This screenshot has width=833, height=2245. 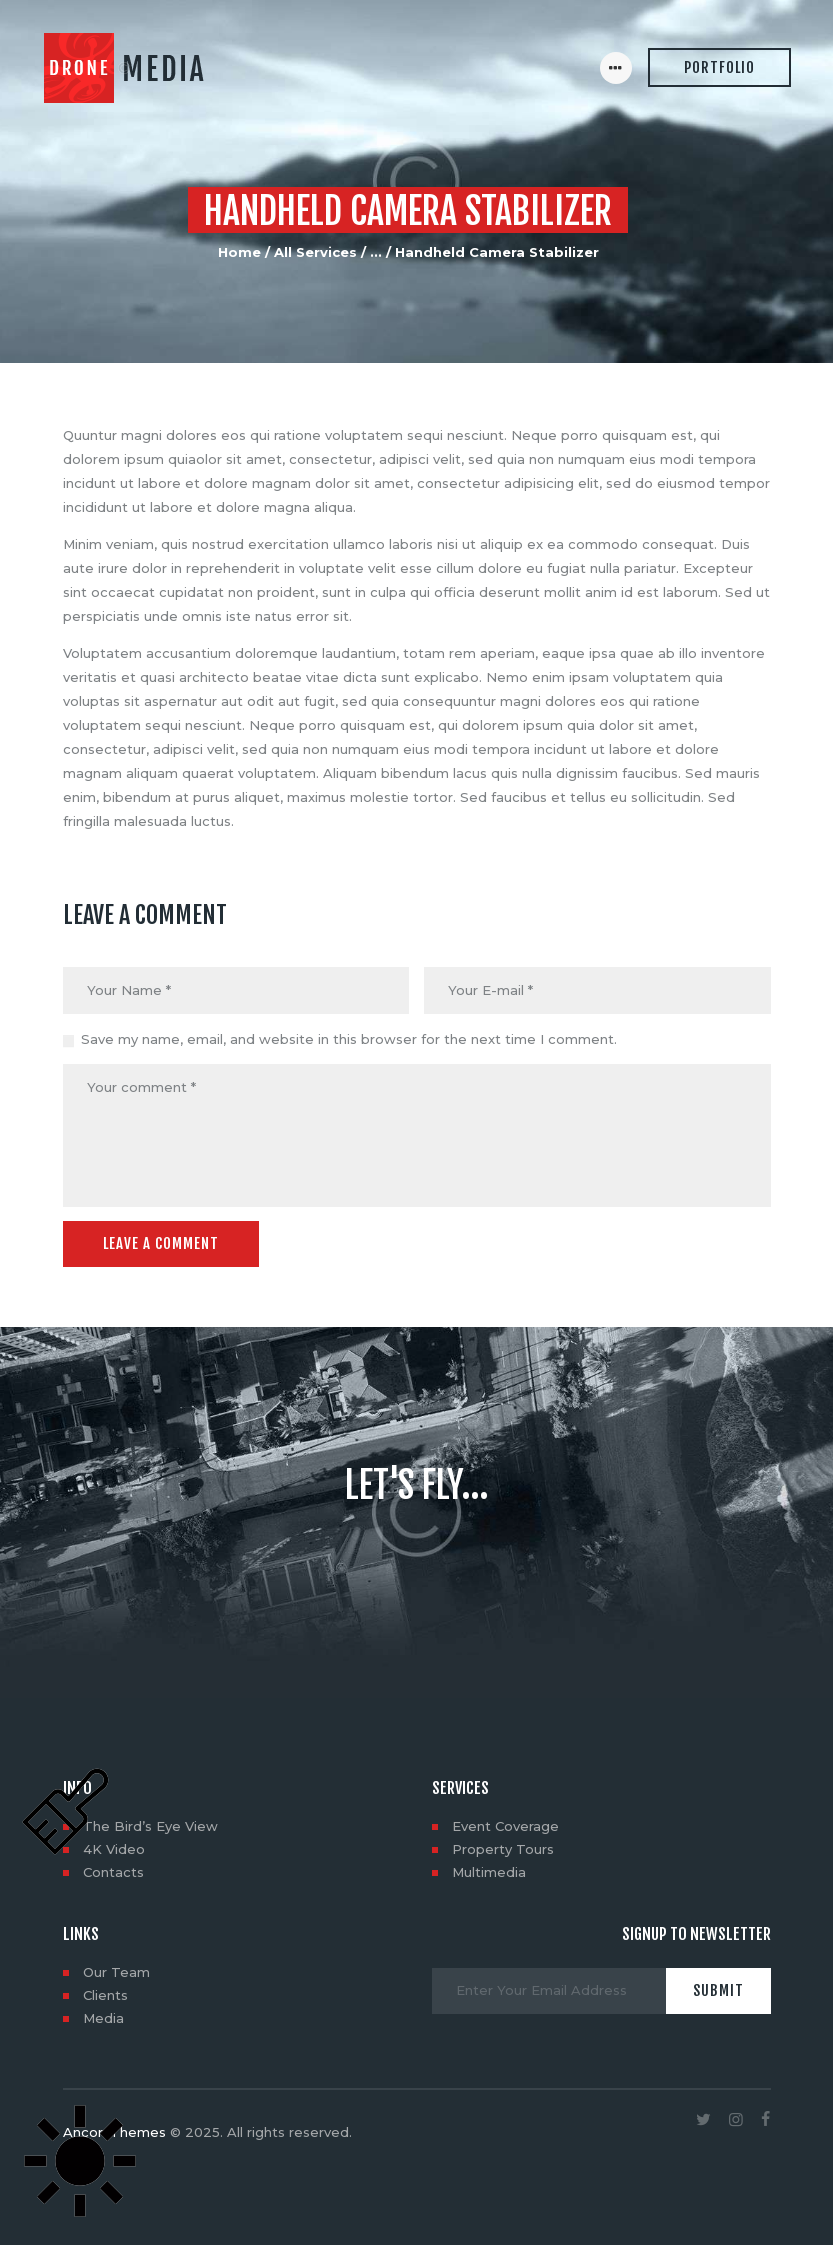 I want to click on access painting or drawing tools, so click(x=67, y=1810).